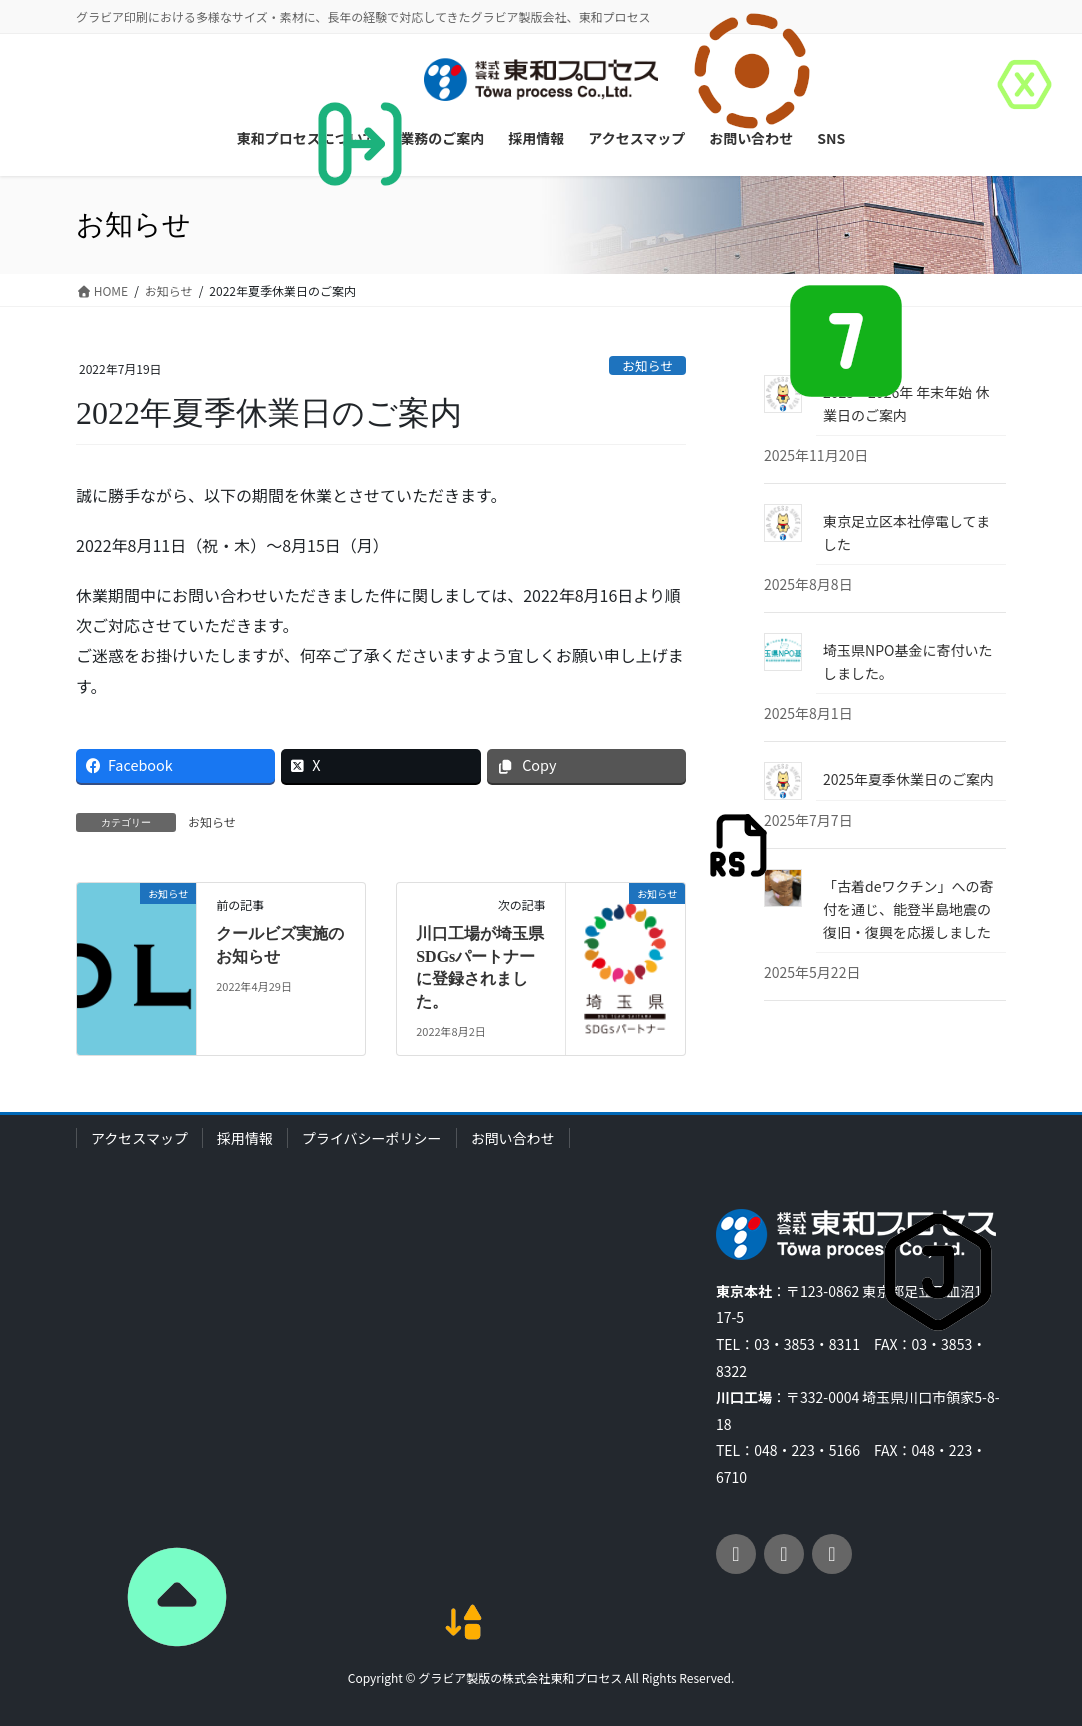 The image size is (1082, 1726). I want to click on select or navigate to item number 7, so click(846, 341).